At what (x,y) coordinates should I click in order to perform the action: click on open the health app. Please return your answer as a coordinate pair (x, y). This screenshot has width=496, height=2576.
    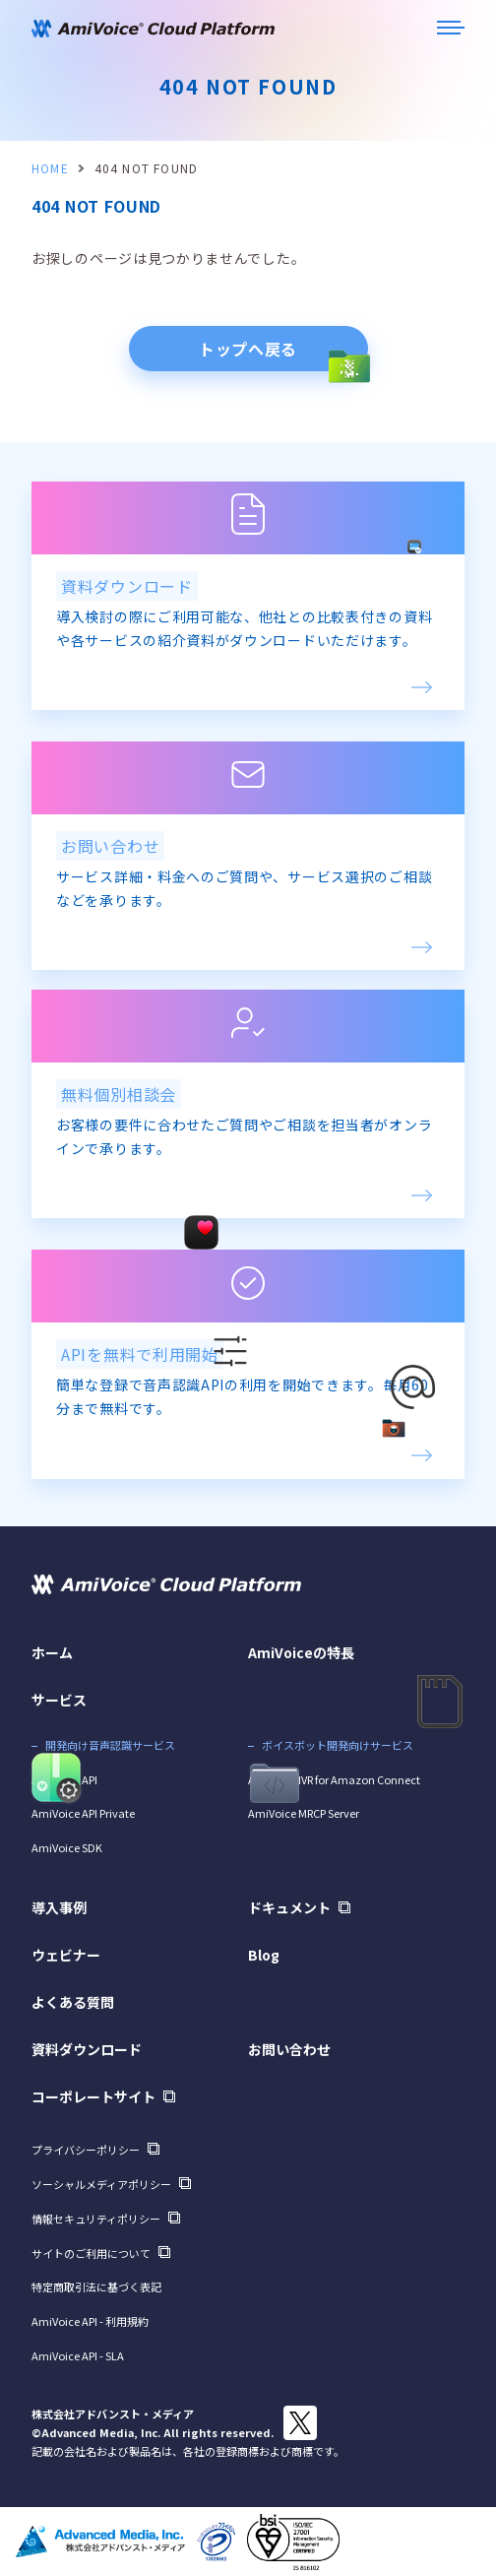
    Looking at the image, I should click on (201, 1232).